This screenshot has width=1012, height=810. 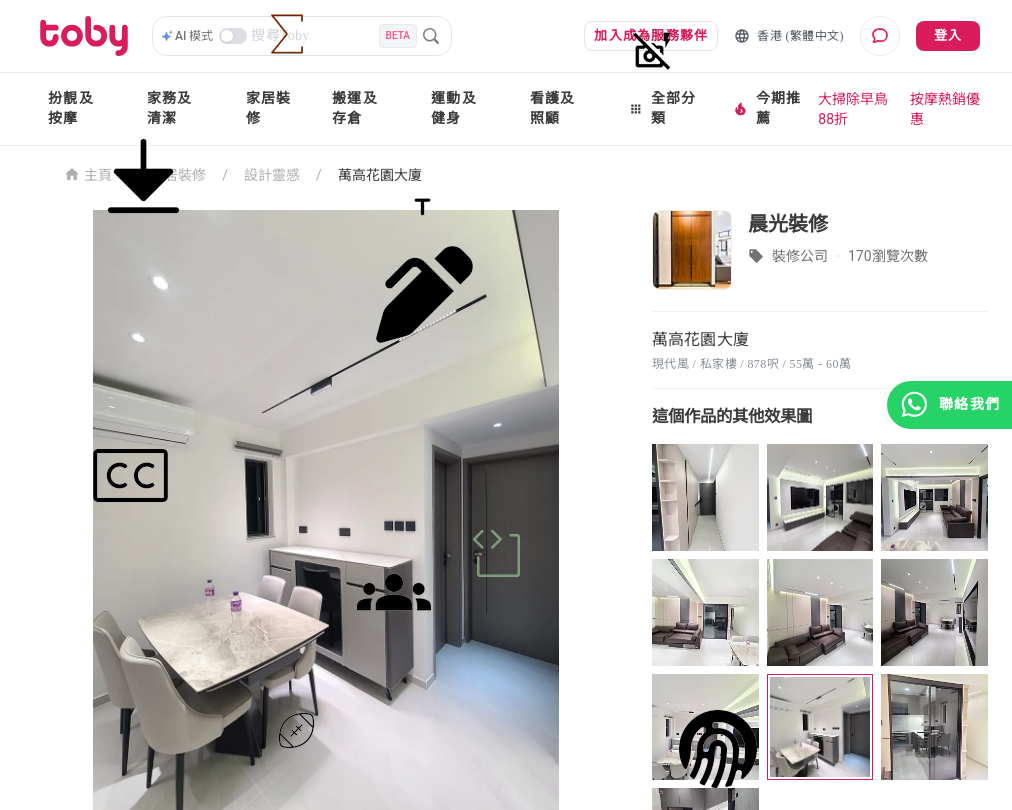 What do you see at coordinates (143, 177) in the screenshot?
I see `download a file` at bounding box center [143, 177].